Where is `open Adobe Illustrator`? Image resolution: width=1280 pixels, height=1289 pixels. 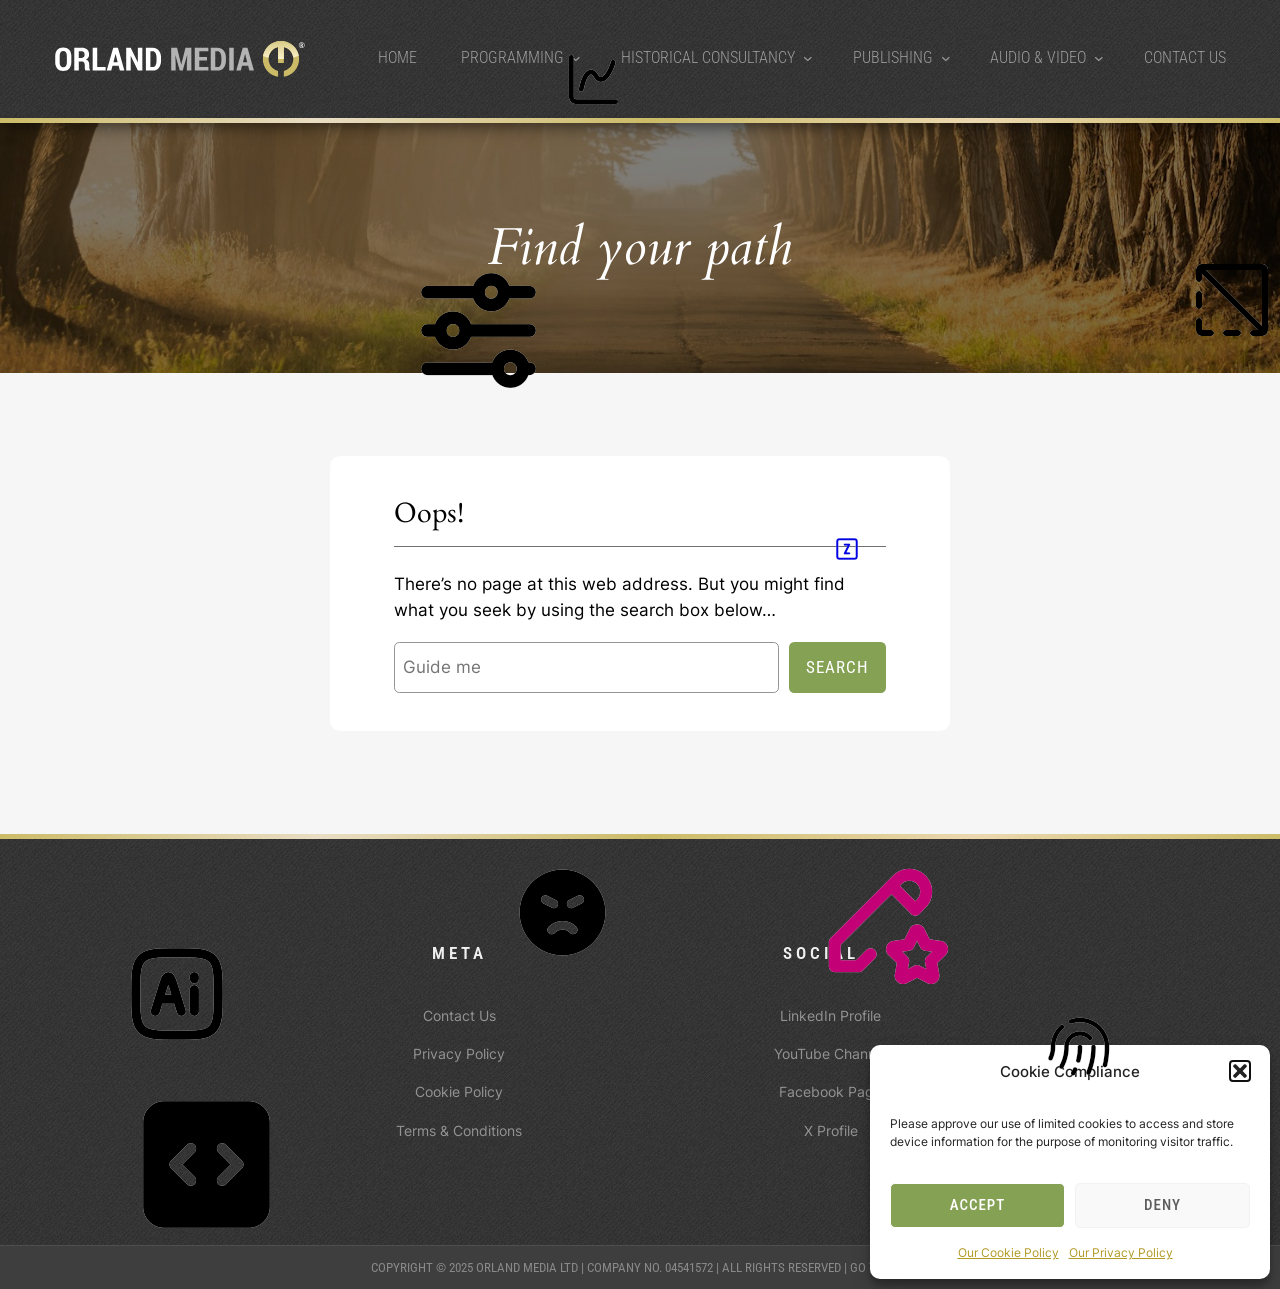 open Adobe Illustrator is located at coordinates (177, 994).